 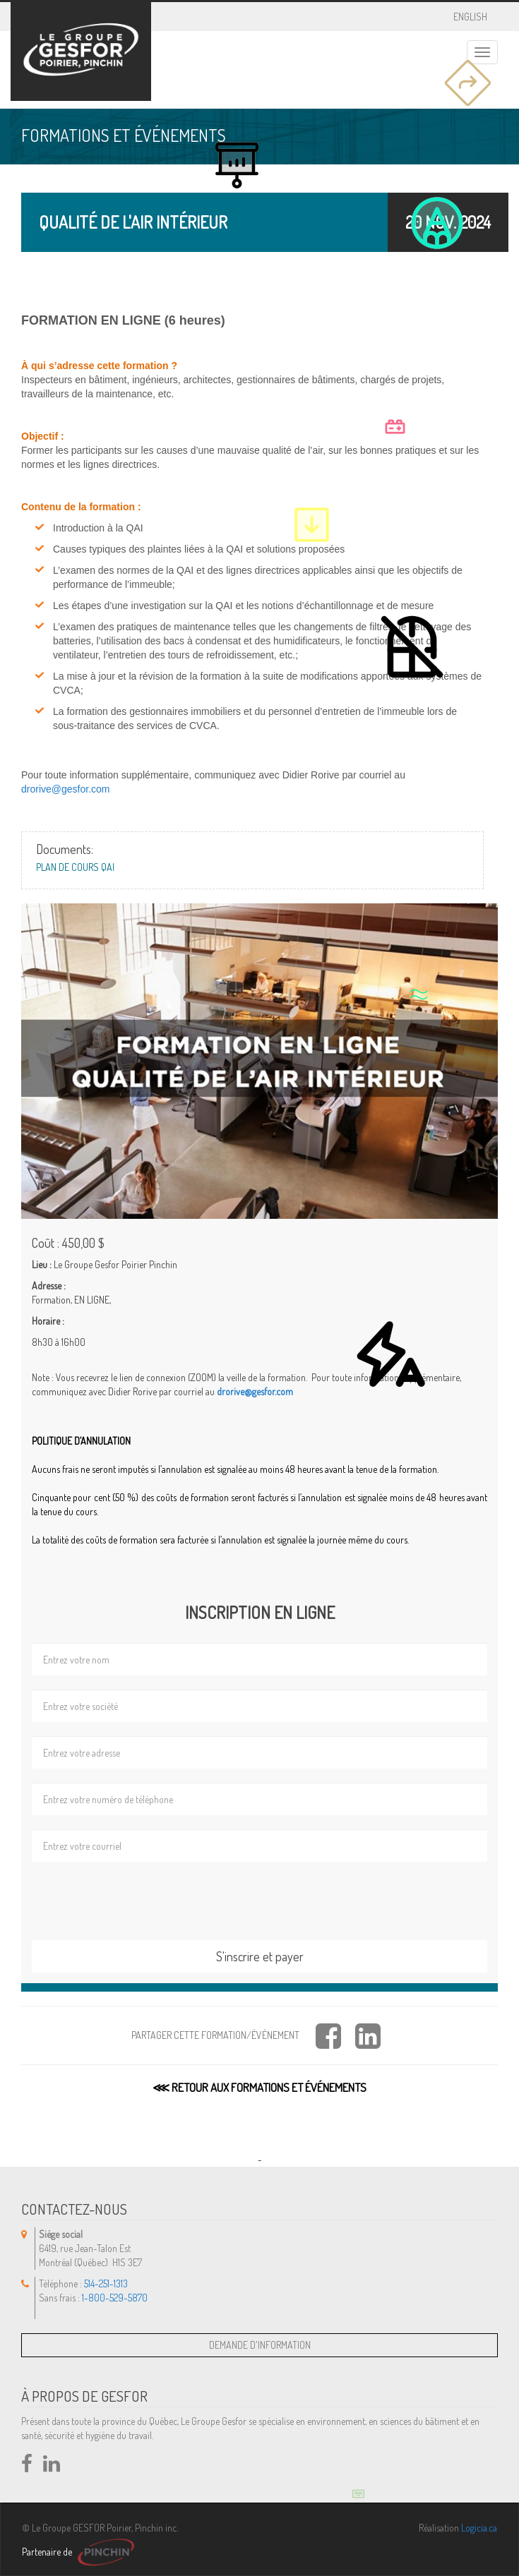 I want to click on check vehicle battery status, so click(x=395, y=427).